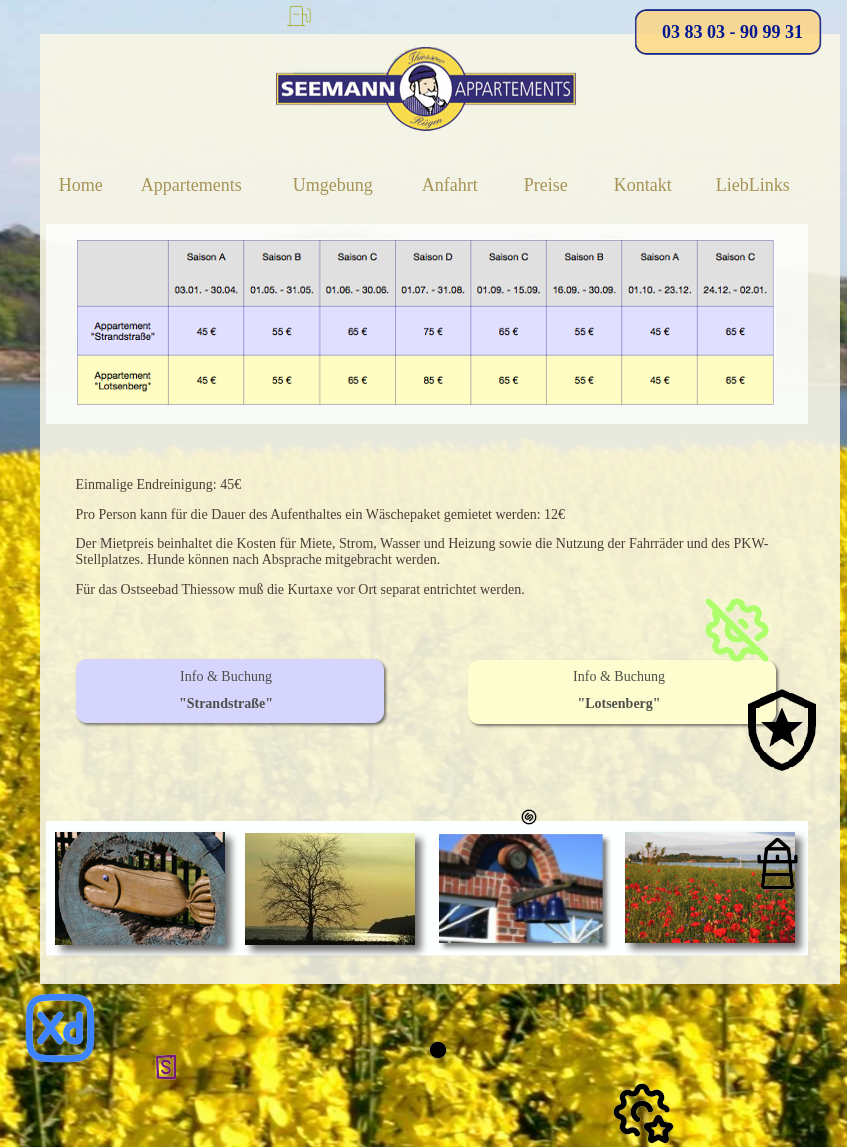 Image resolution: width=847 pixels, height=1147 pixels. I want to click on contact local police or emergency services, so click(782, 730).